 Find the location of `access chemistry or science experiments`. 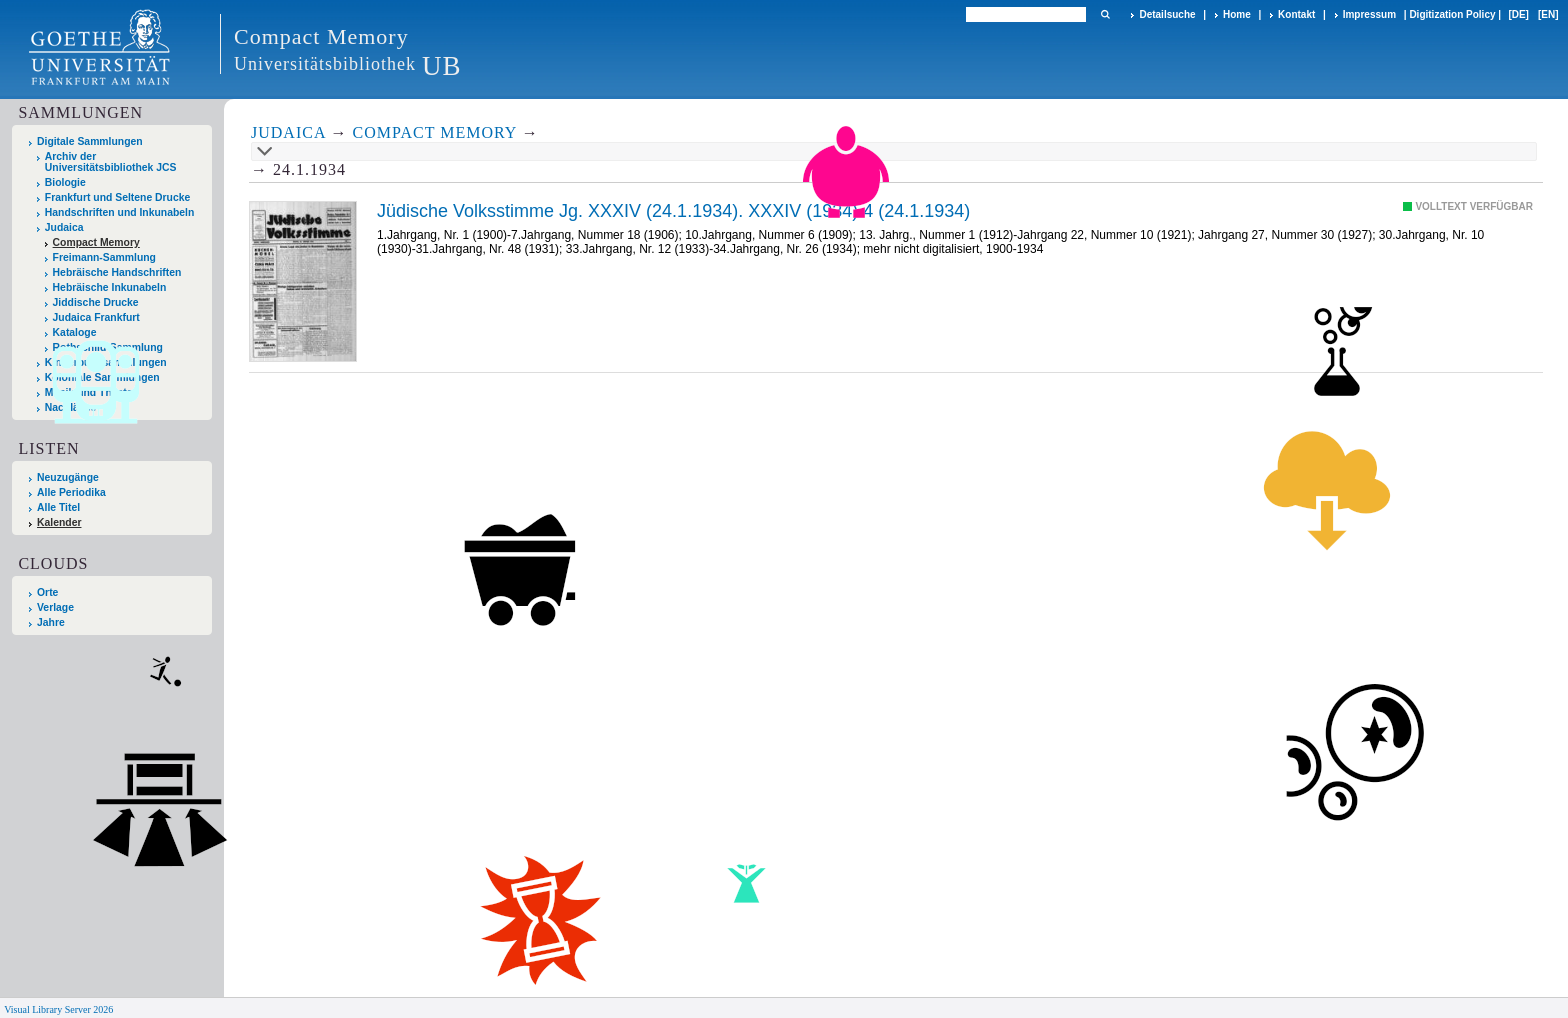

access chemistry or science experiments is located at coordinates (1337, 351).